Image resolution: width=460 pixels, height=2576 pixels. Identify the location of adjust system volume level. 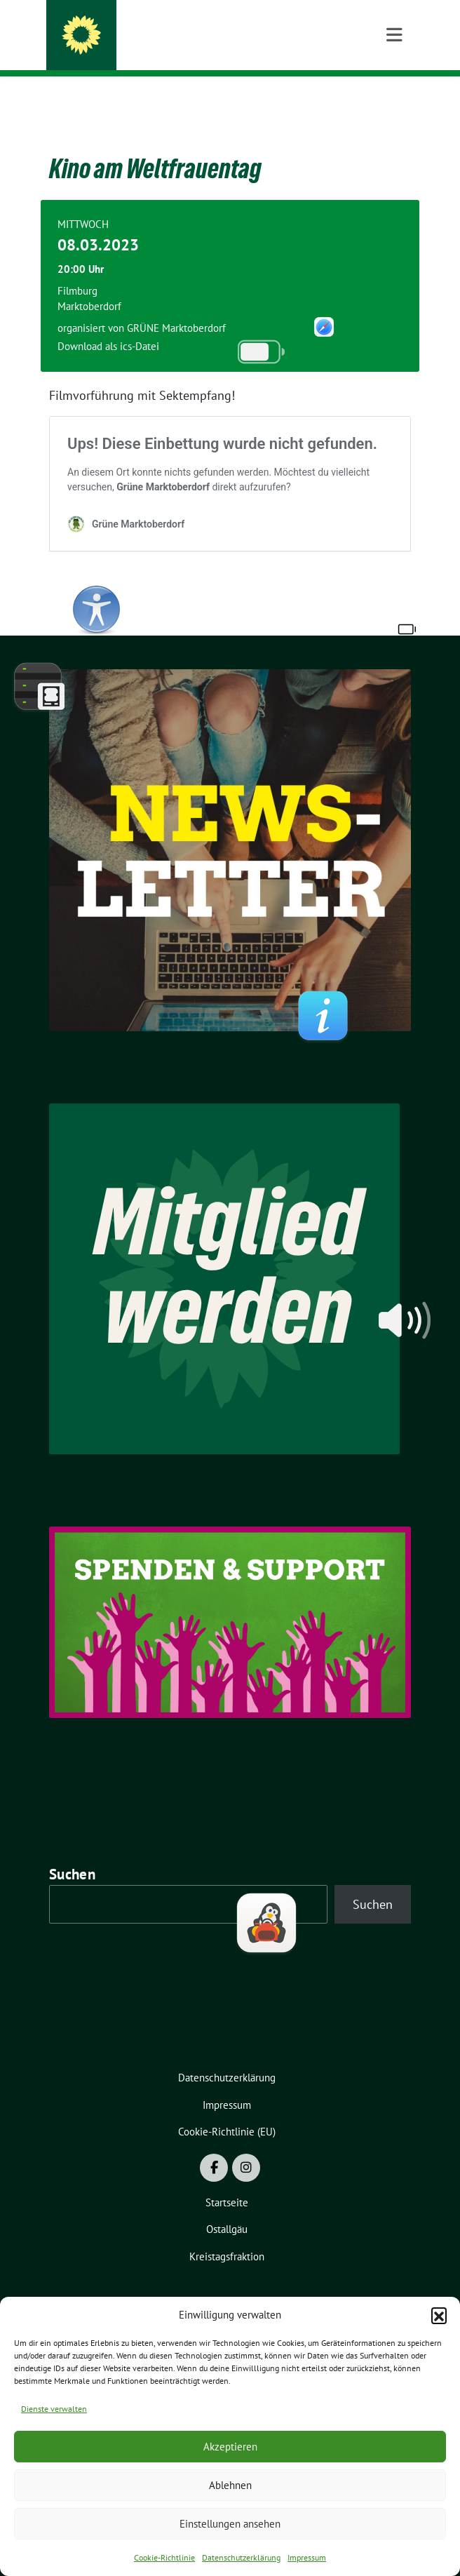
(405, 1320).